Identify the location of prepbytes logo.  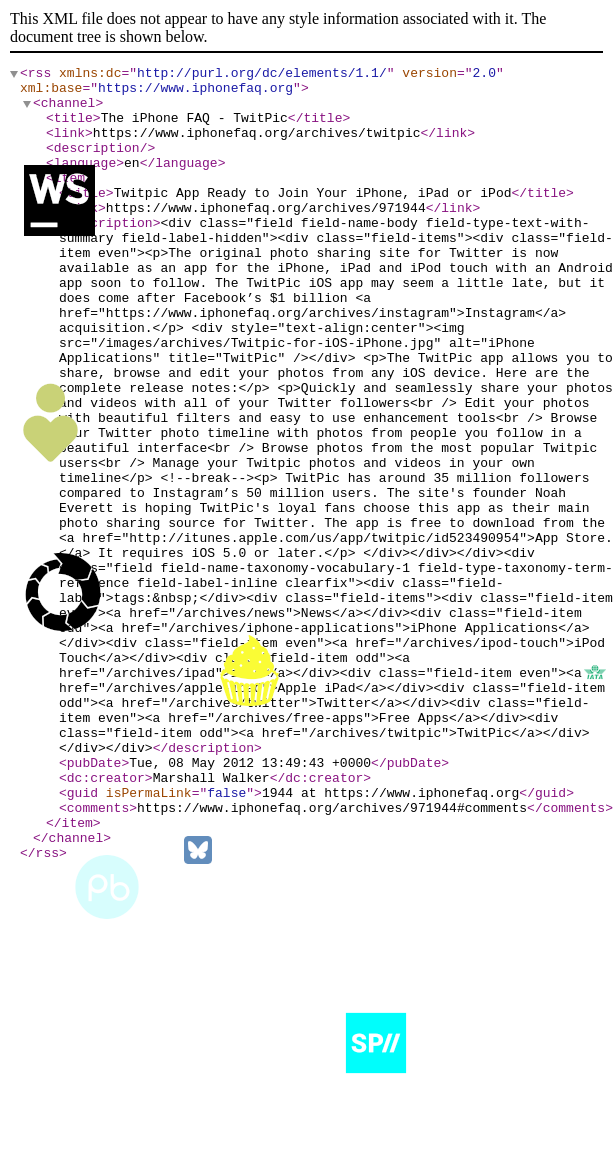
(107, 887).